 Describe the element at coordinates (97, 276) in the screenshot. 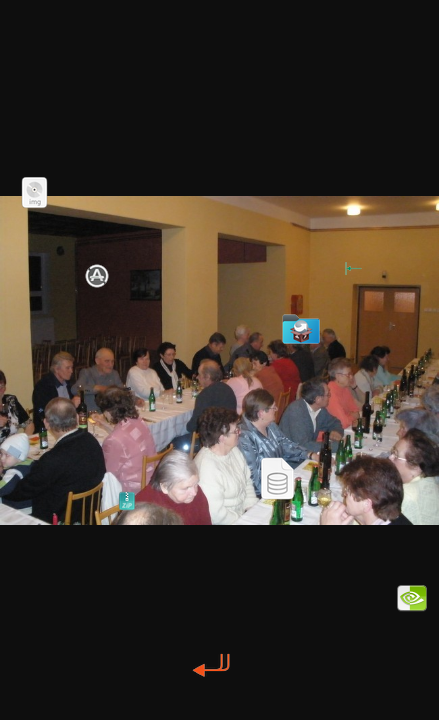

I see `open the software update manager` at that location.